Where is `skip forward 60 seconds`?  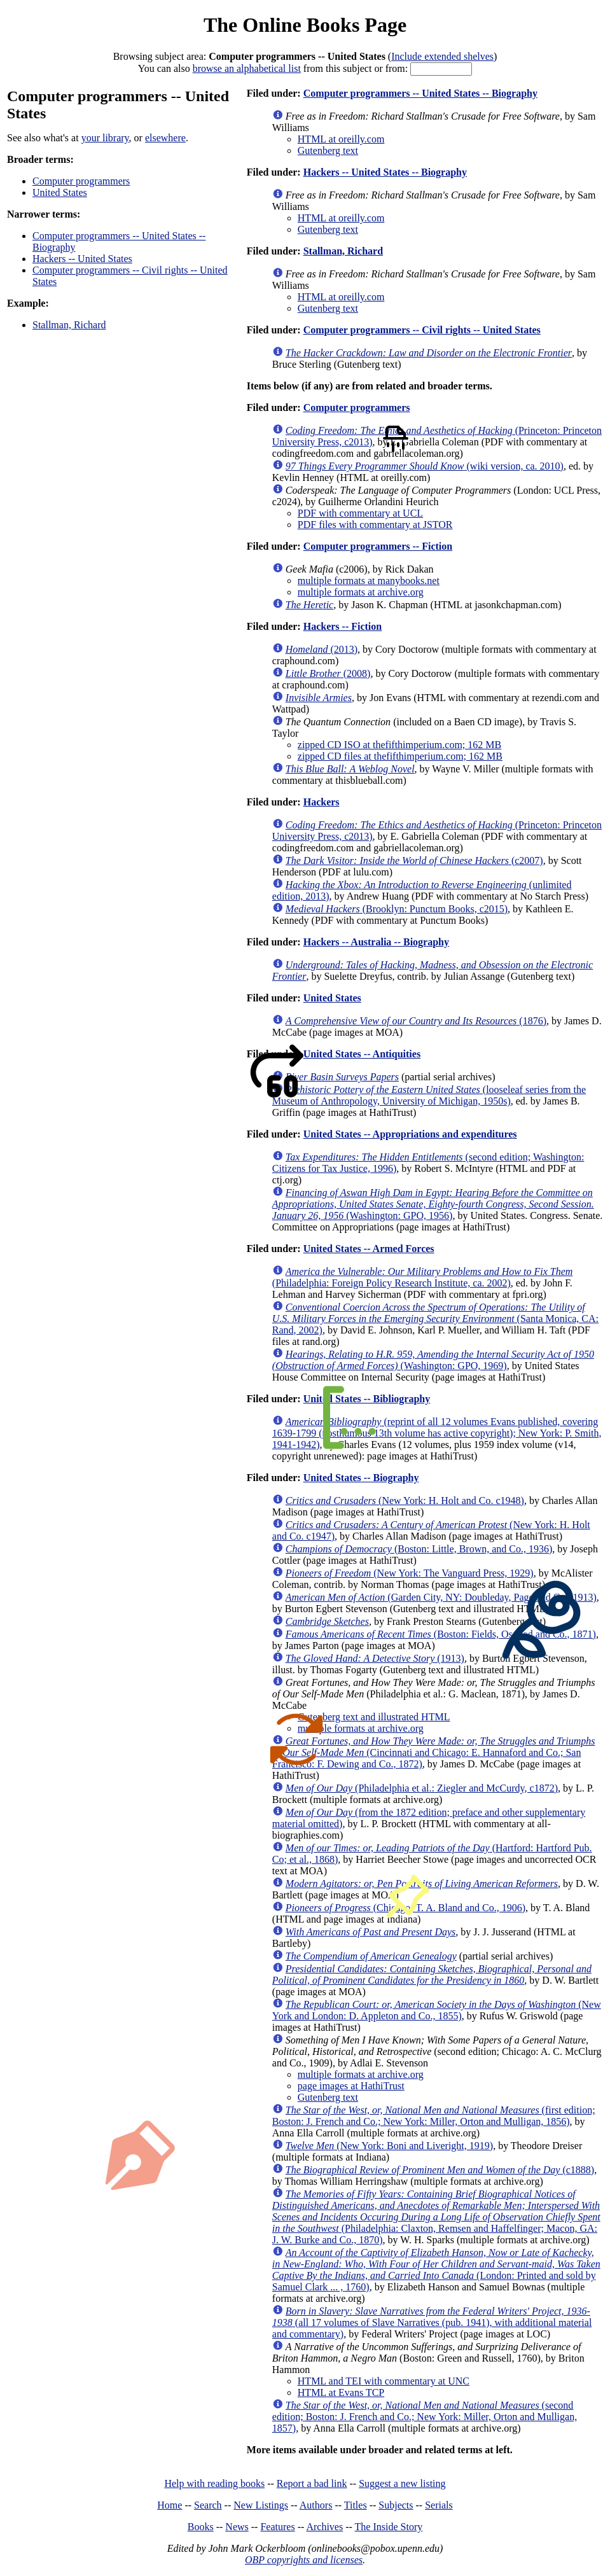 skip forward 60 seconds is located at coordinates (278, 1072).